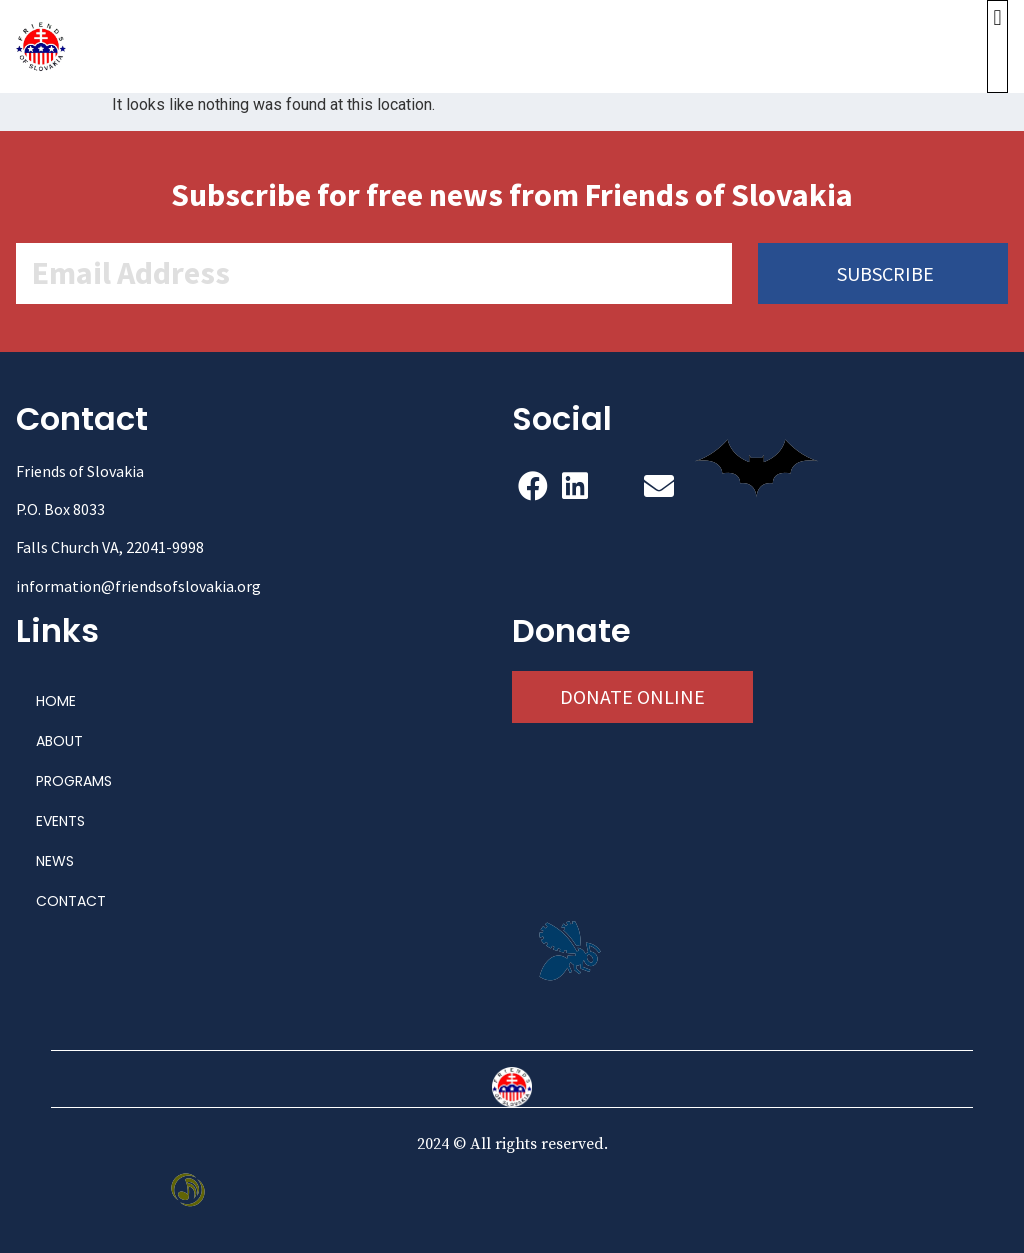  I want to click on indicates halloween or spooky theme content, so click(756, 468).